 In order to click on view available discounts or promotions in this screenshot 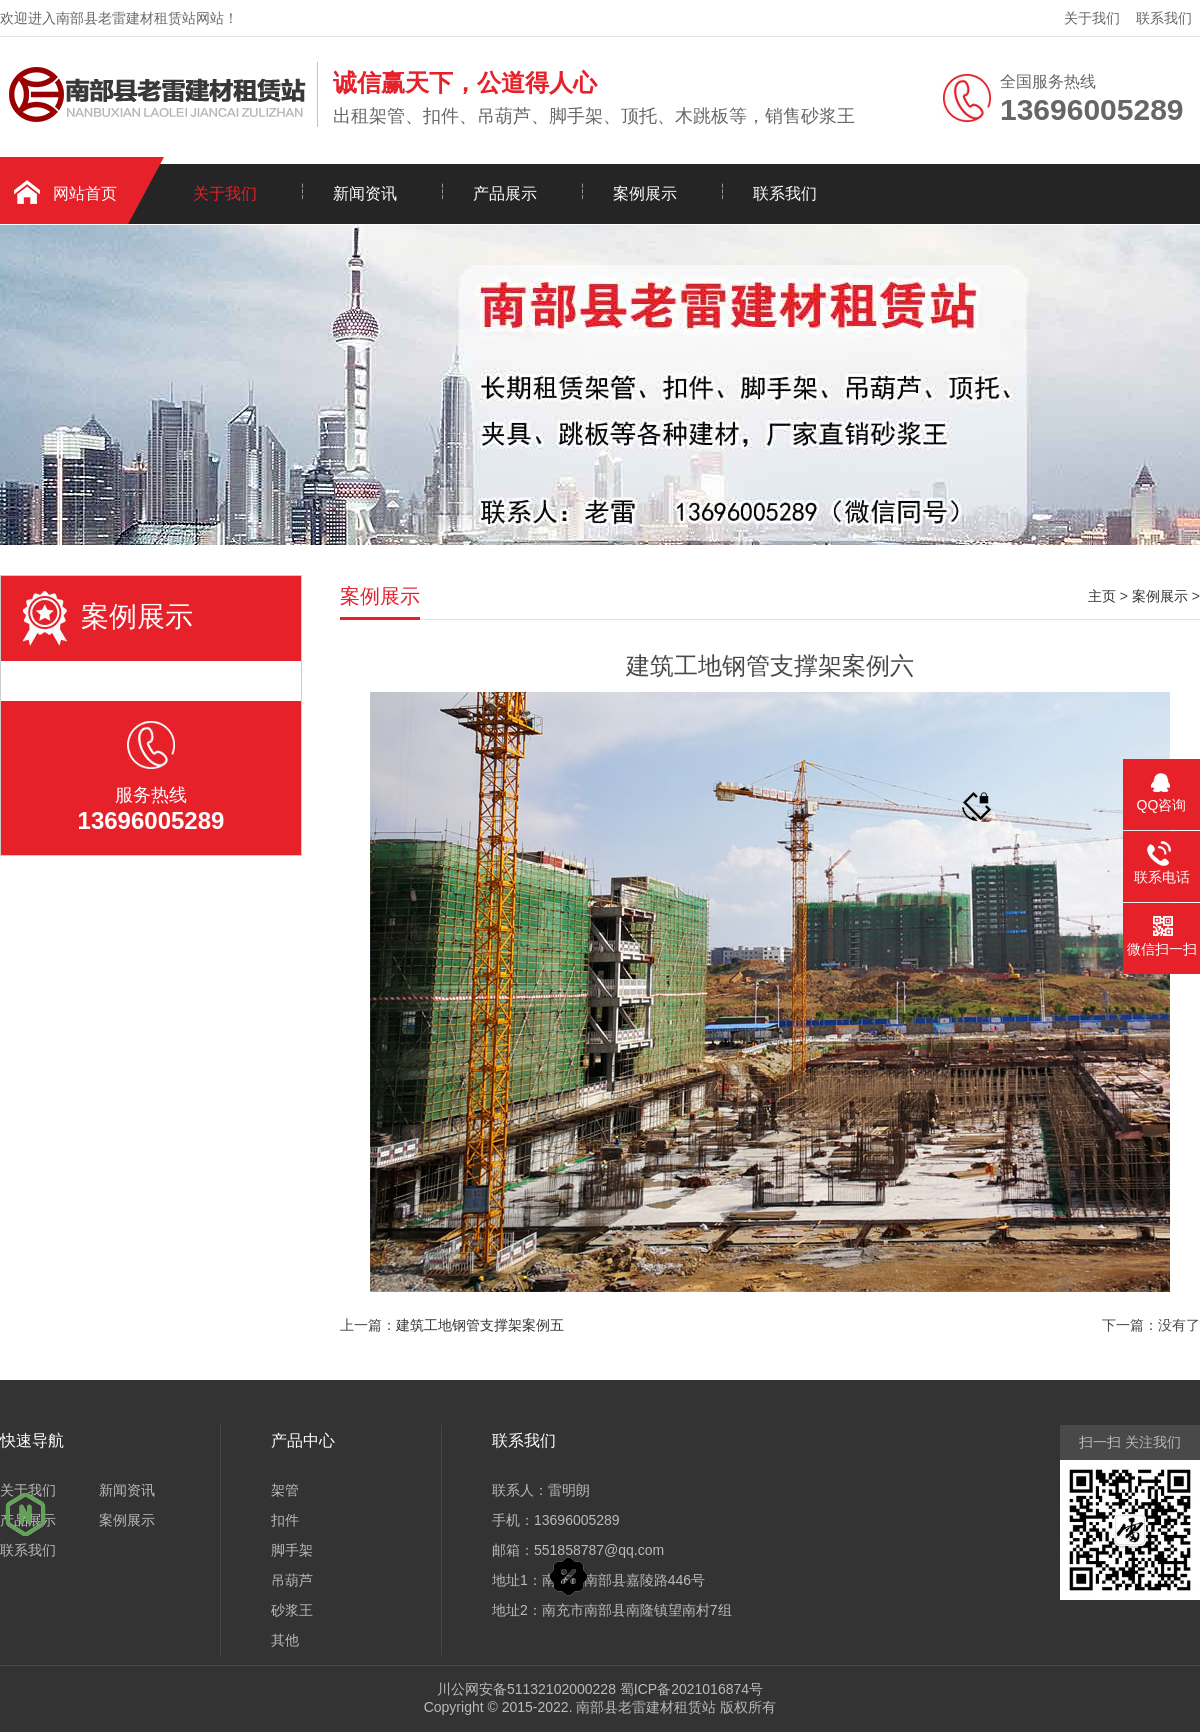, I will do `click(568, 1576)`.